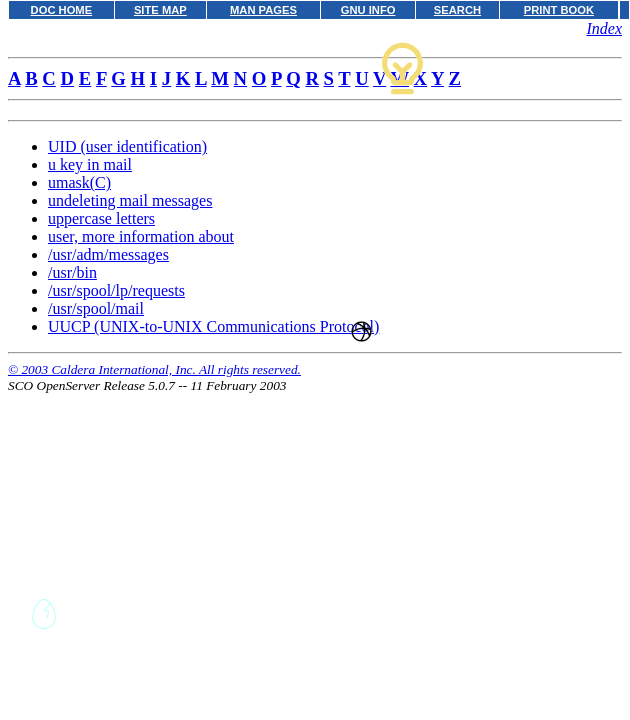  Describe the element at coordinates (361, 331) in the screenshot. I see `access games or entertainment features` at that location.